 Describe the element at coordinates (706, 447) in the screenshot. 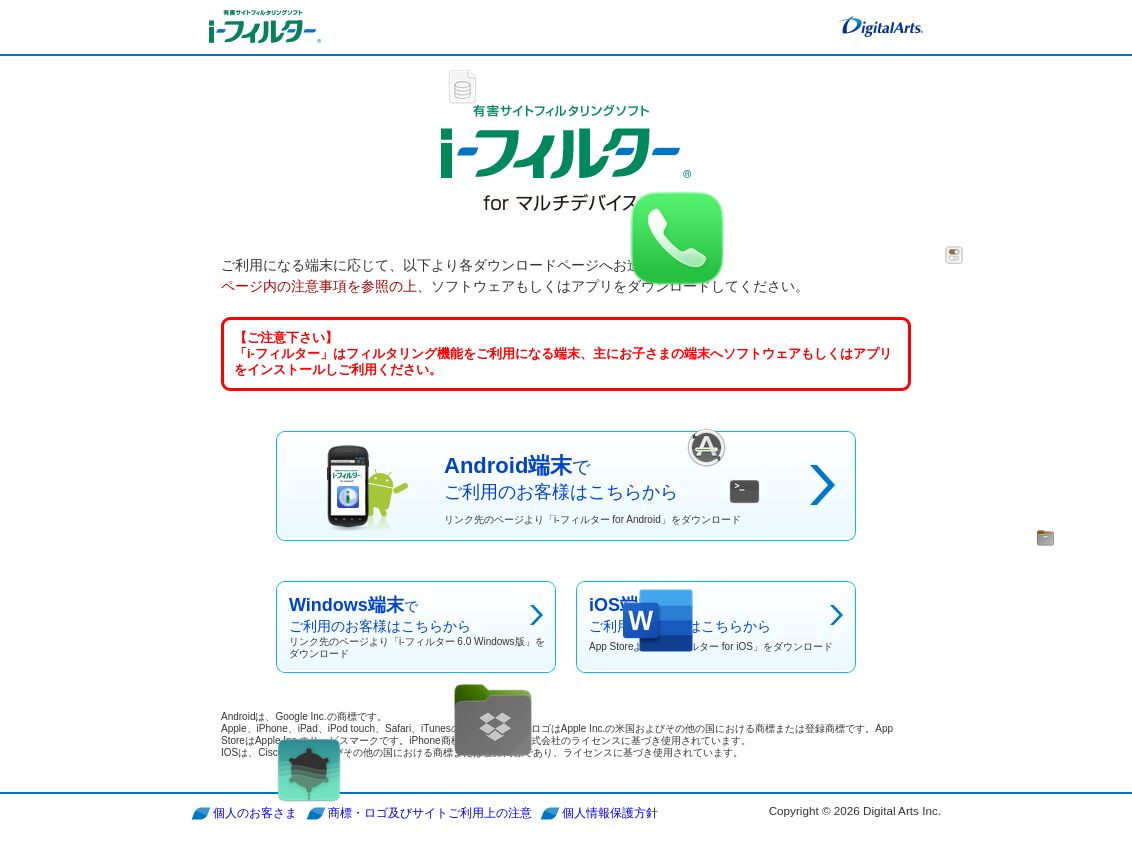

I see `open the system update manager` at that location.